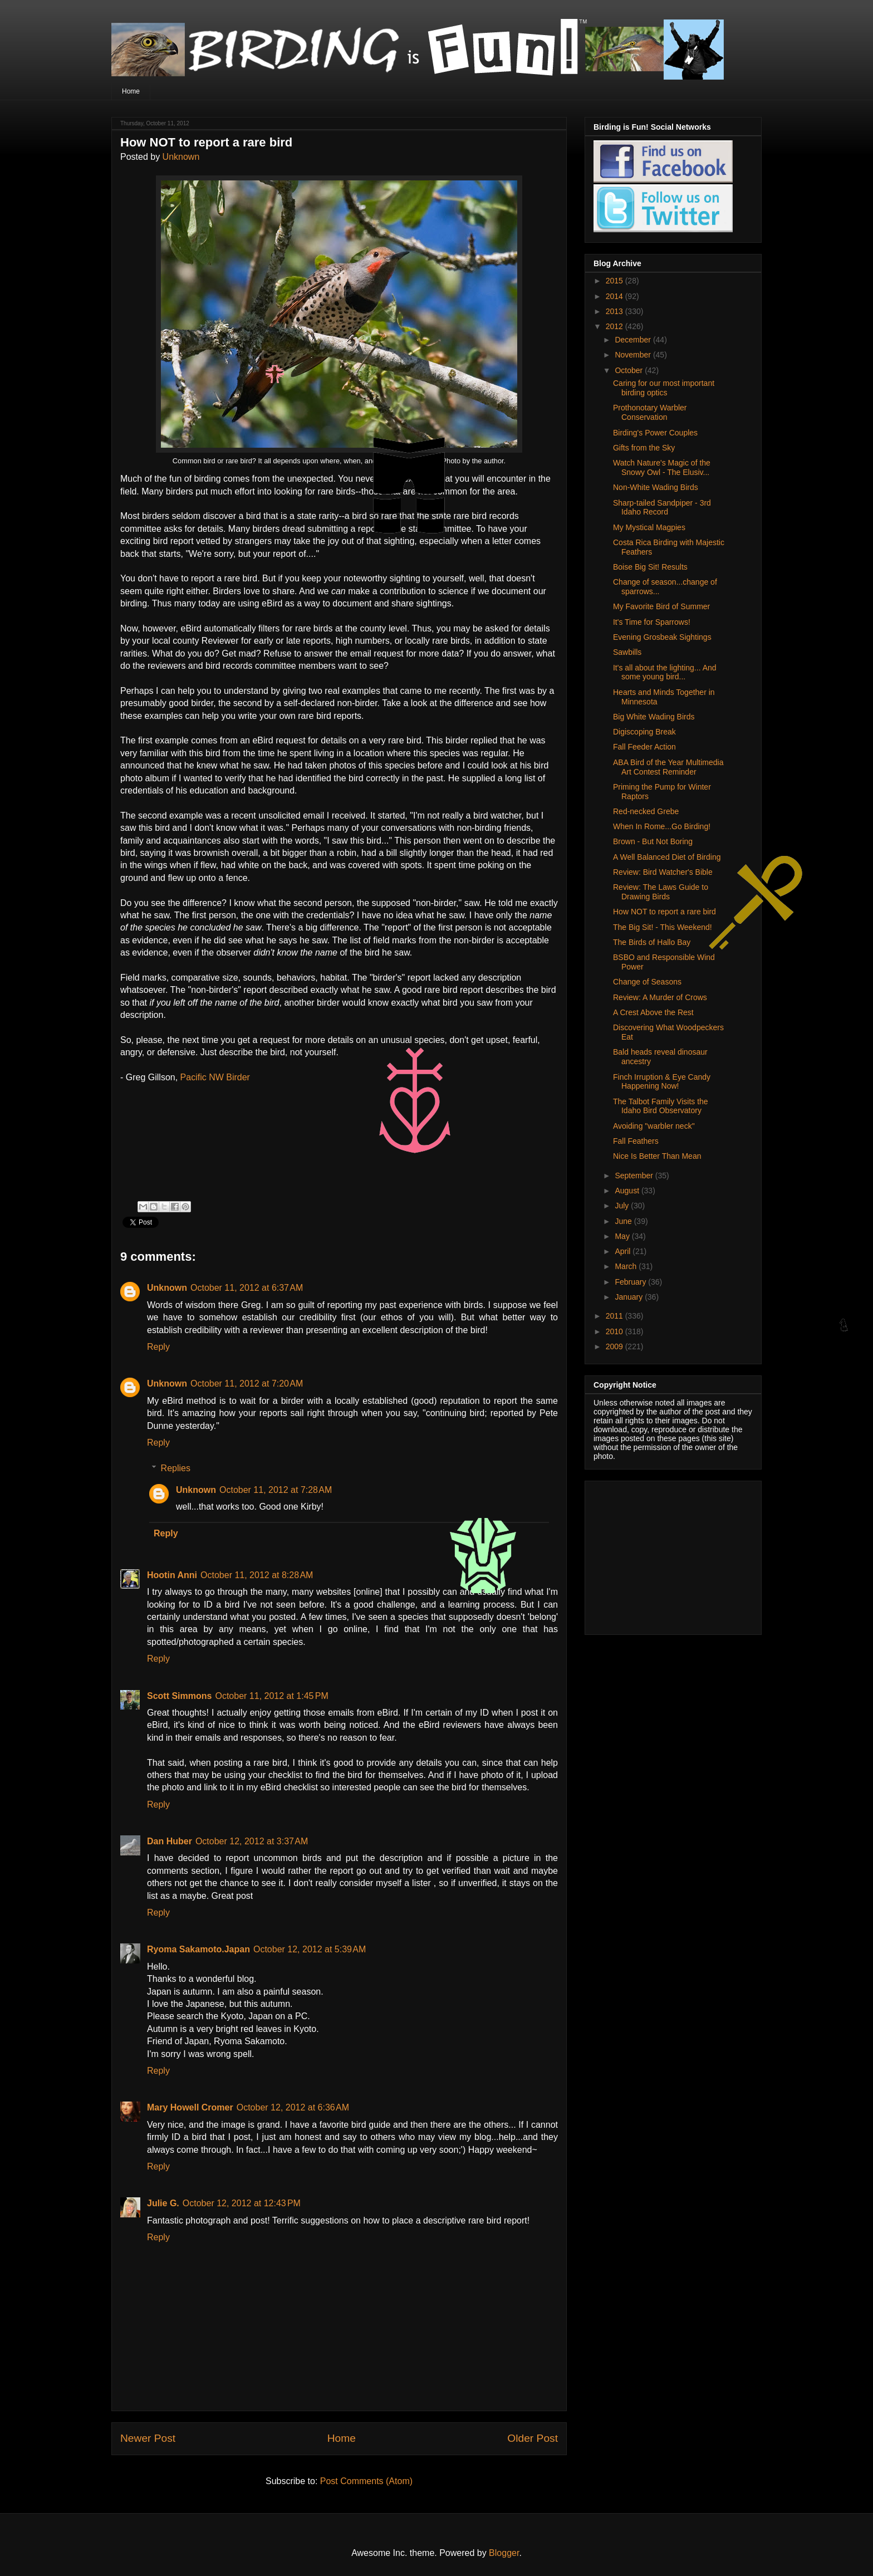 The image size is (873, 2576). What do you see at coordinates (409, 485) in the screenshot?
I see `equip armored leg gear` at bounding box center [409, 485].